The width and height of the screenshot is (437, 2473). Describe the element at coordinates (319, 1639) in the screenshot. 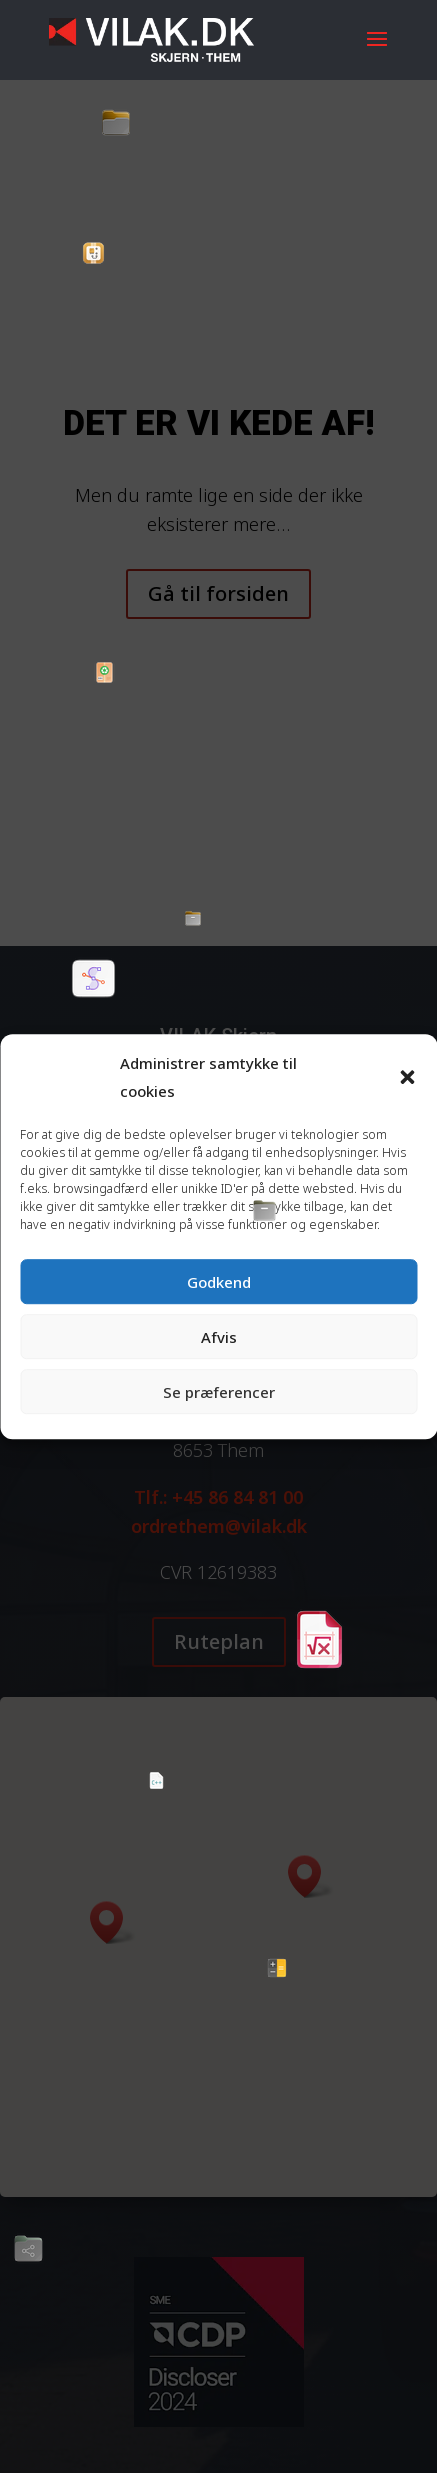

I see `open an opendocument formula template file` at that location.